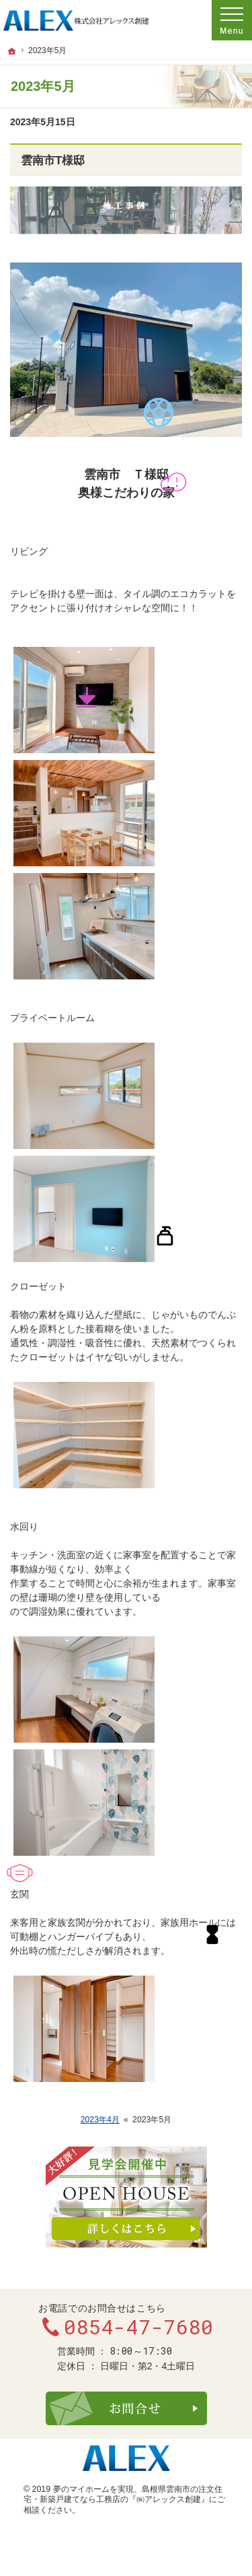  What do you see at coordinates (173, 482) in the screenshot?
I see `cloud storage warning or alert` at bounding box center [173, 482].